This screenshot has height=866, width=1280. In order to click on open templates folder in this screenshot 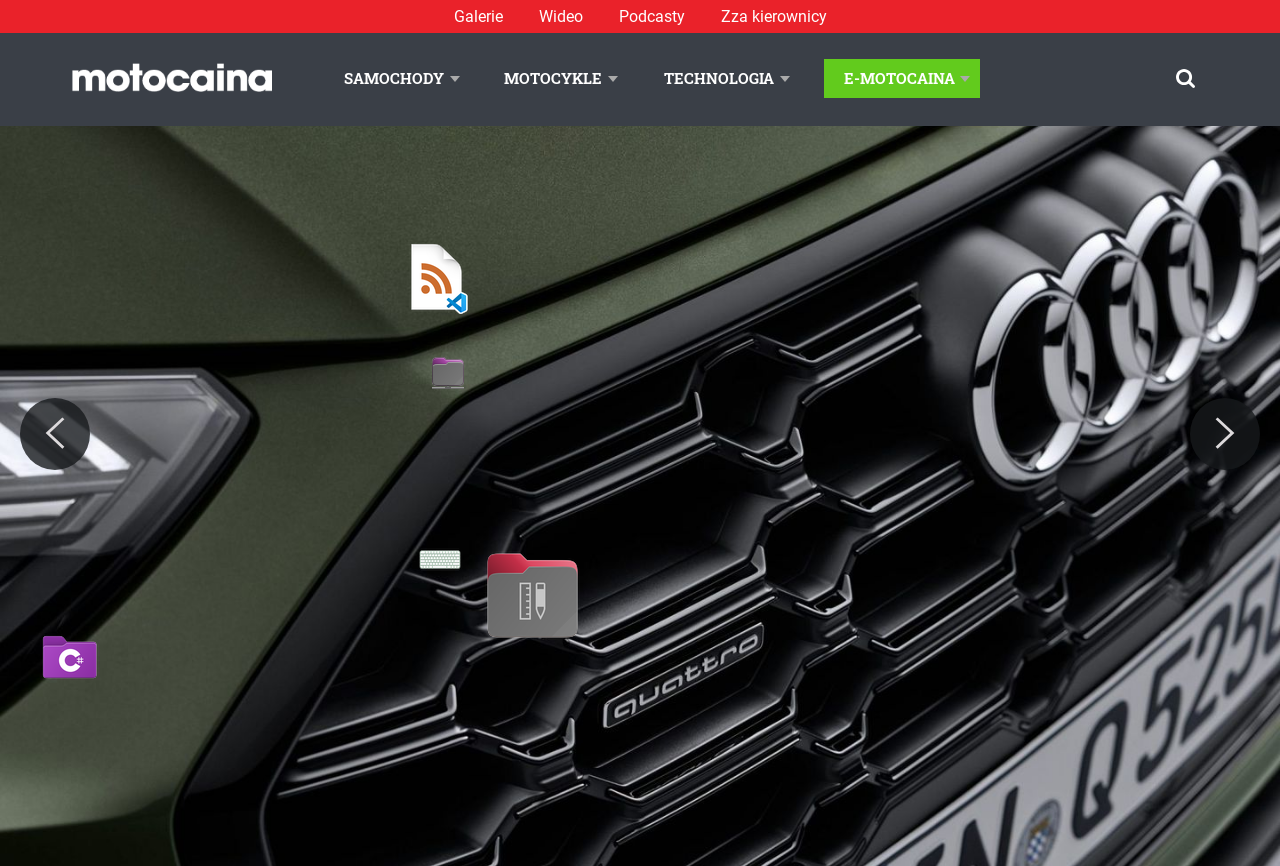, I will do `click(532, 595)`.